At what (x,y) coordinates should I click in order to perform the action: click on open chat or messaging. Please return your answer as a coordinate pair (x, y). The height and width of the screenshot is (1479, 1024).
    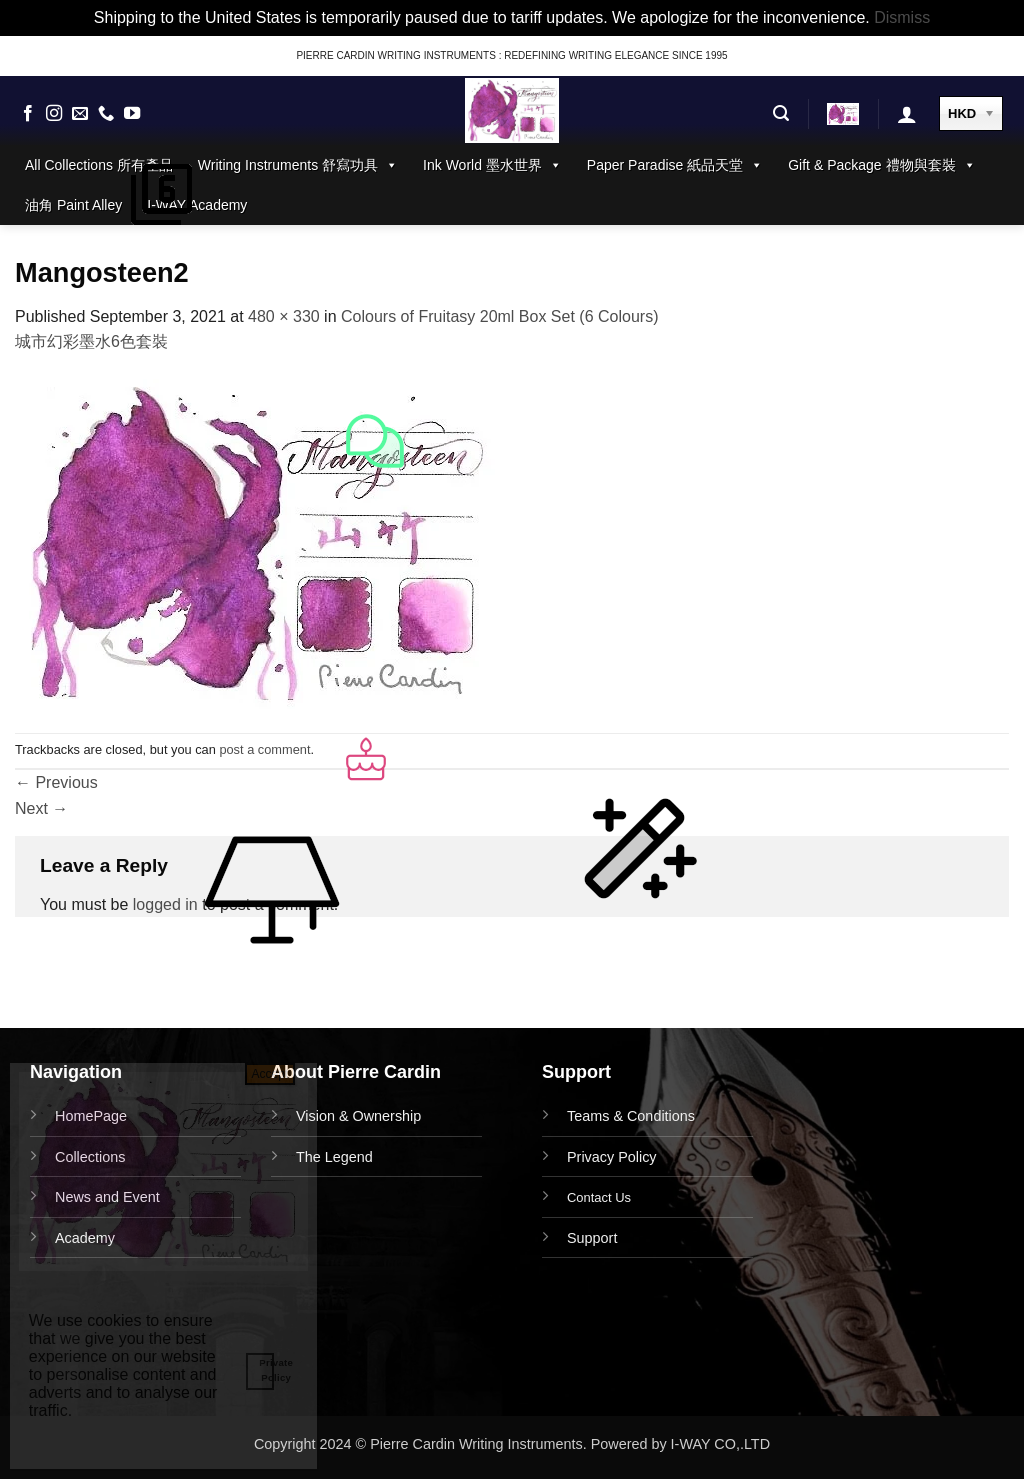
    Looking at the image, I should click on (375, 441).